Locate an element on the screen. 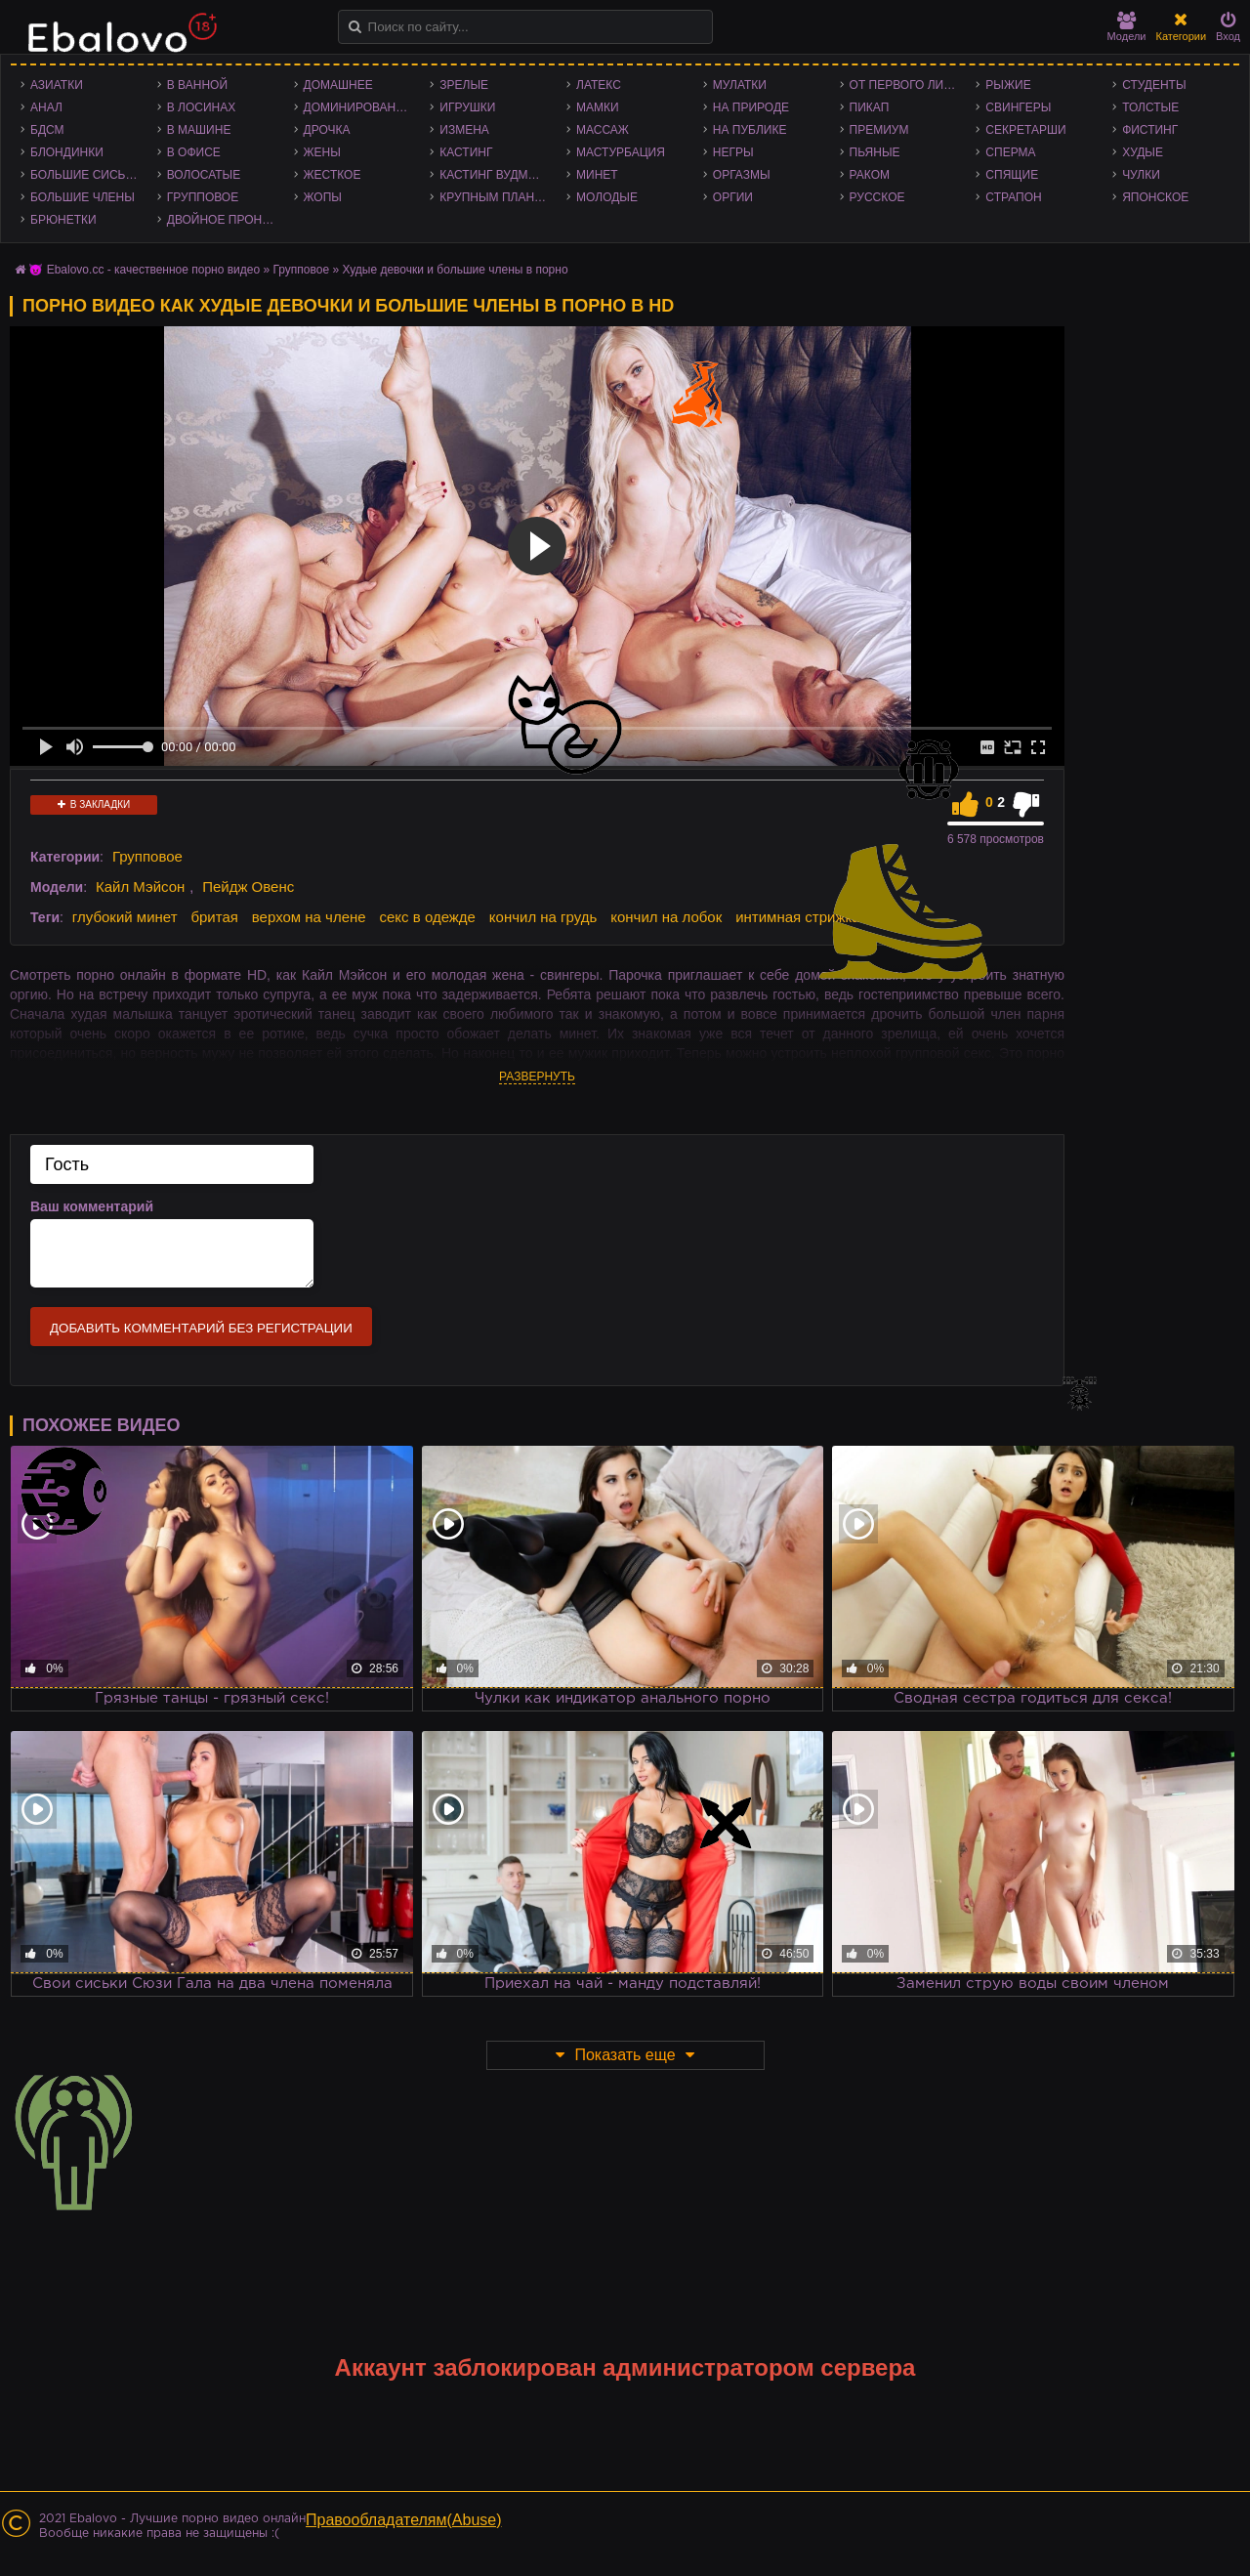  access ice skating activities or sports is located at coordinates (903, 911).